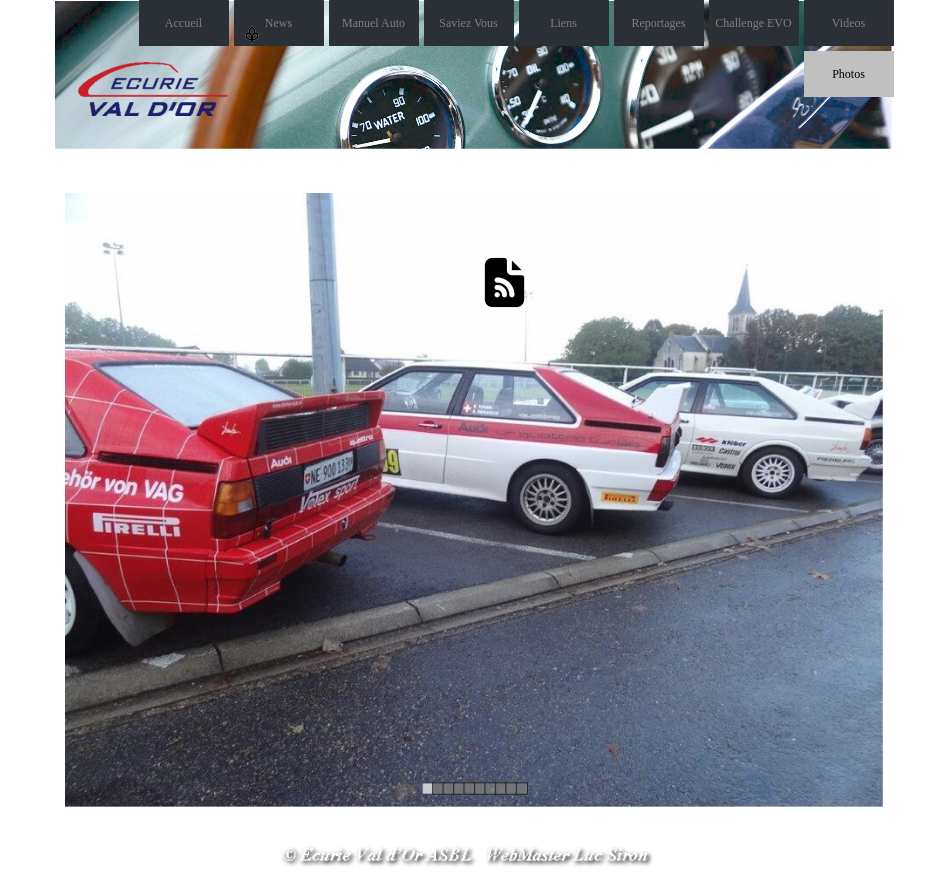 The image size is (947, 888). Describe the element at coordinates (252, 35) in the screenshot. I see `indicates grain or wheat-based ingredients` at that location.